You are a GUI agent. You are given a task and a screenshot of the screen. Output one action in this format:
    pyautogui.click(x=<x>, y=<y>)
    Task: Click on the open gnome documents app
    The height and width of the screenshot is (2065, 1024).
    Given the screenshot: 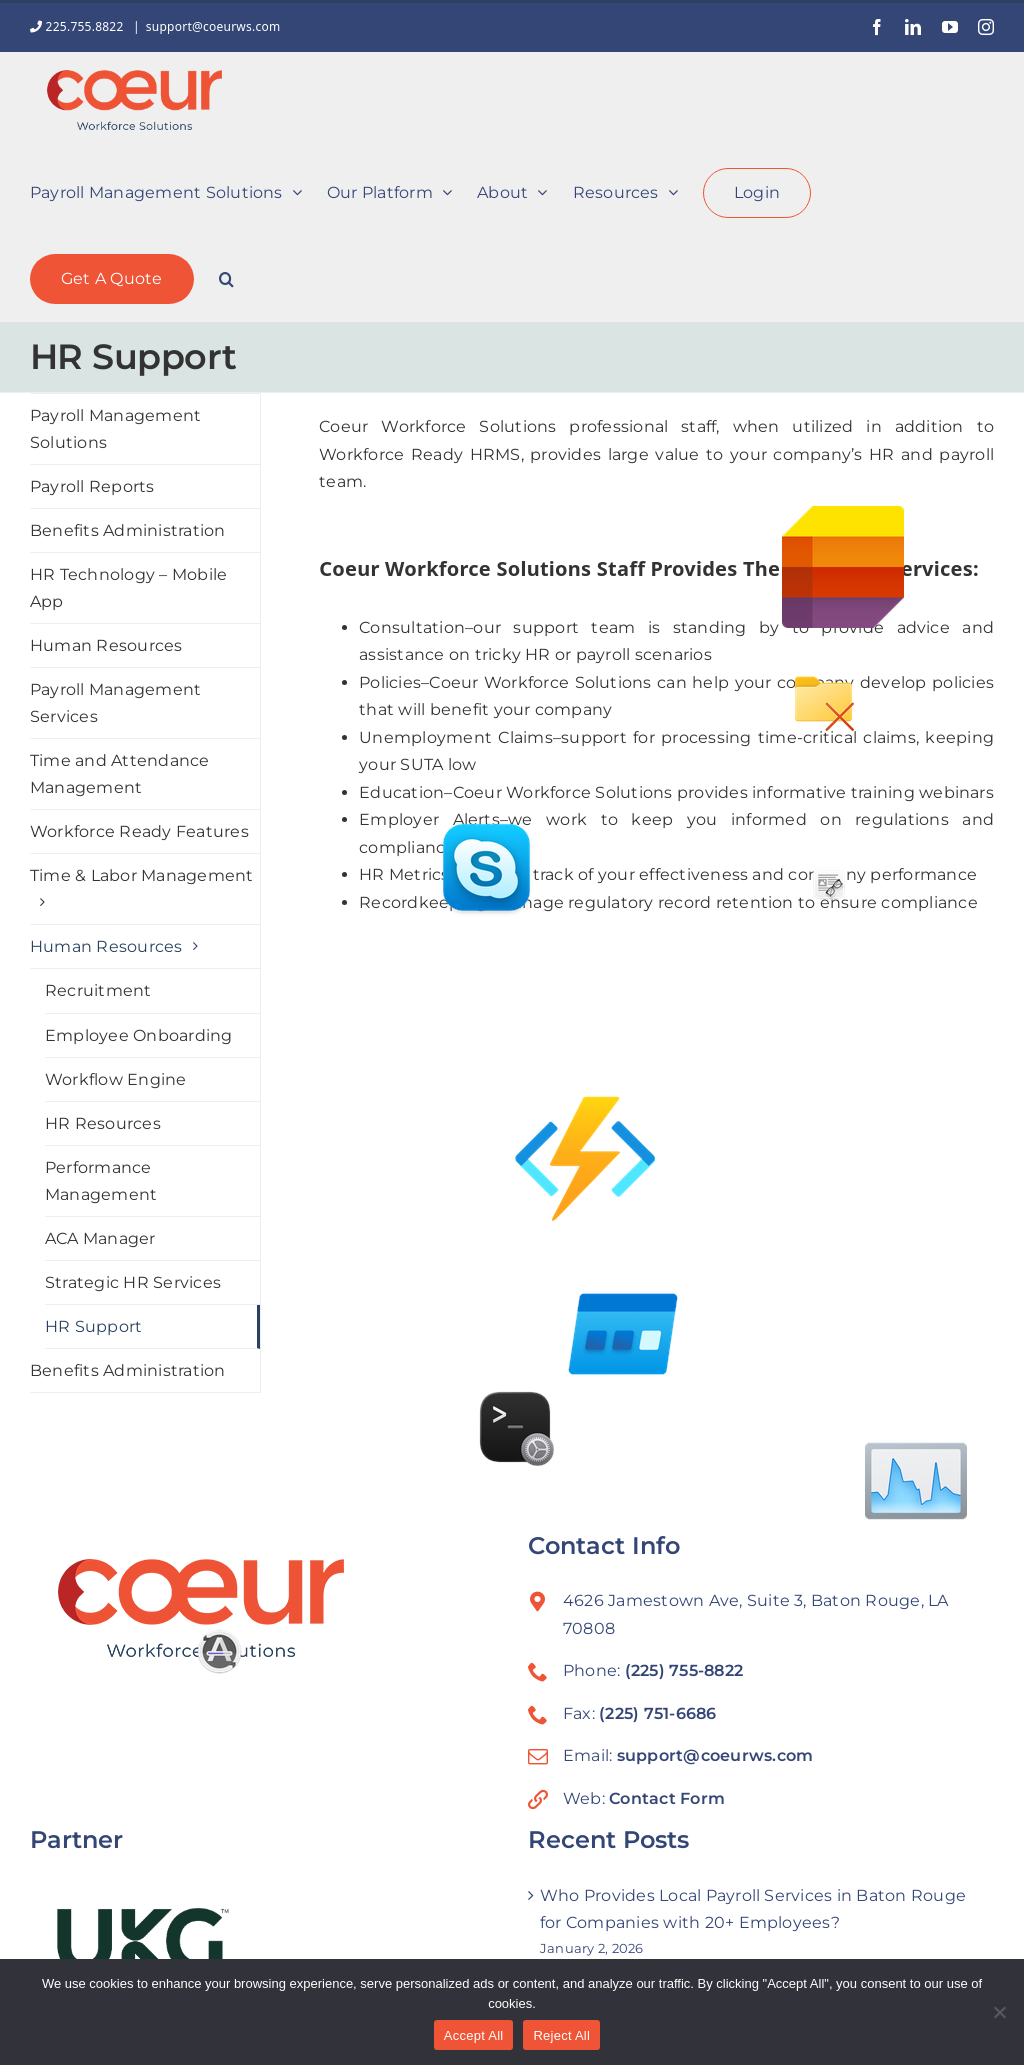 What is the action you would take?
    pyautogui.click(x=829, y=883)
    